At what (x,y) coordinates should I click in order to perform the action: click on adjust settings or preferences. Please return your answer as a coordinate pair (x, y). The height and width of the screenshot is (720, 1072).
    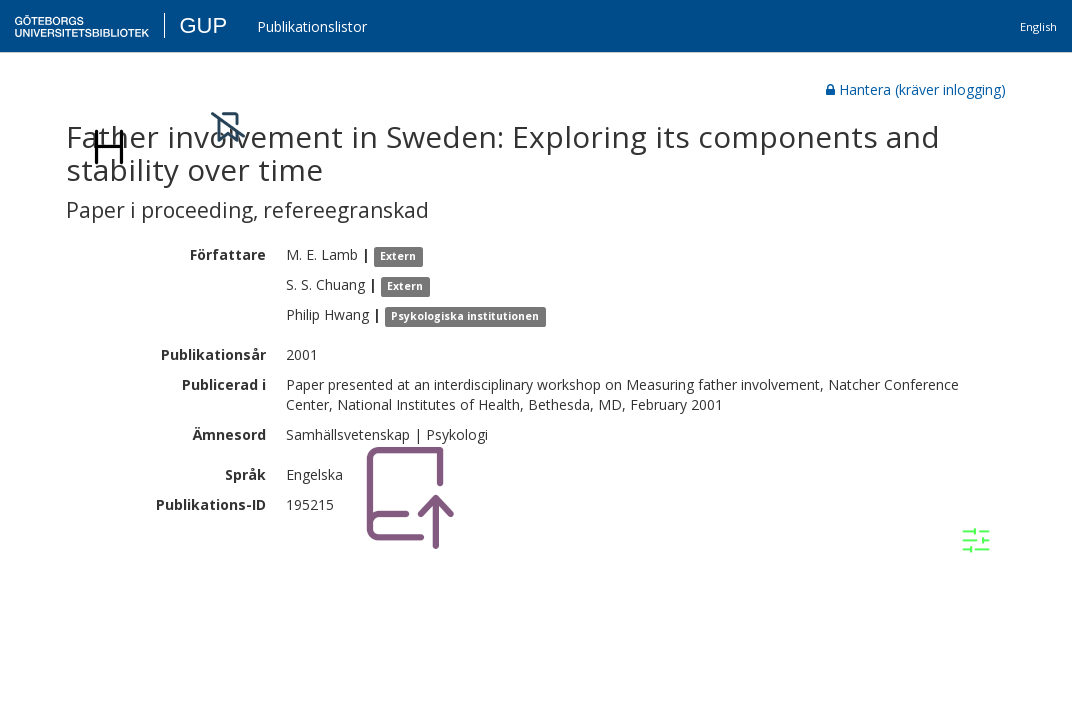
    Looking at the image, I should click on (976, 540).